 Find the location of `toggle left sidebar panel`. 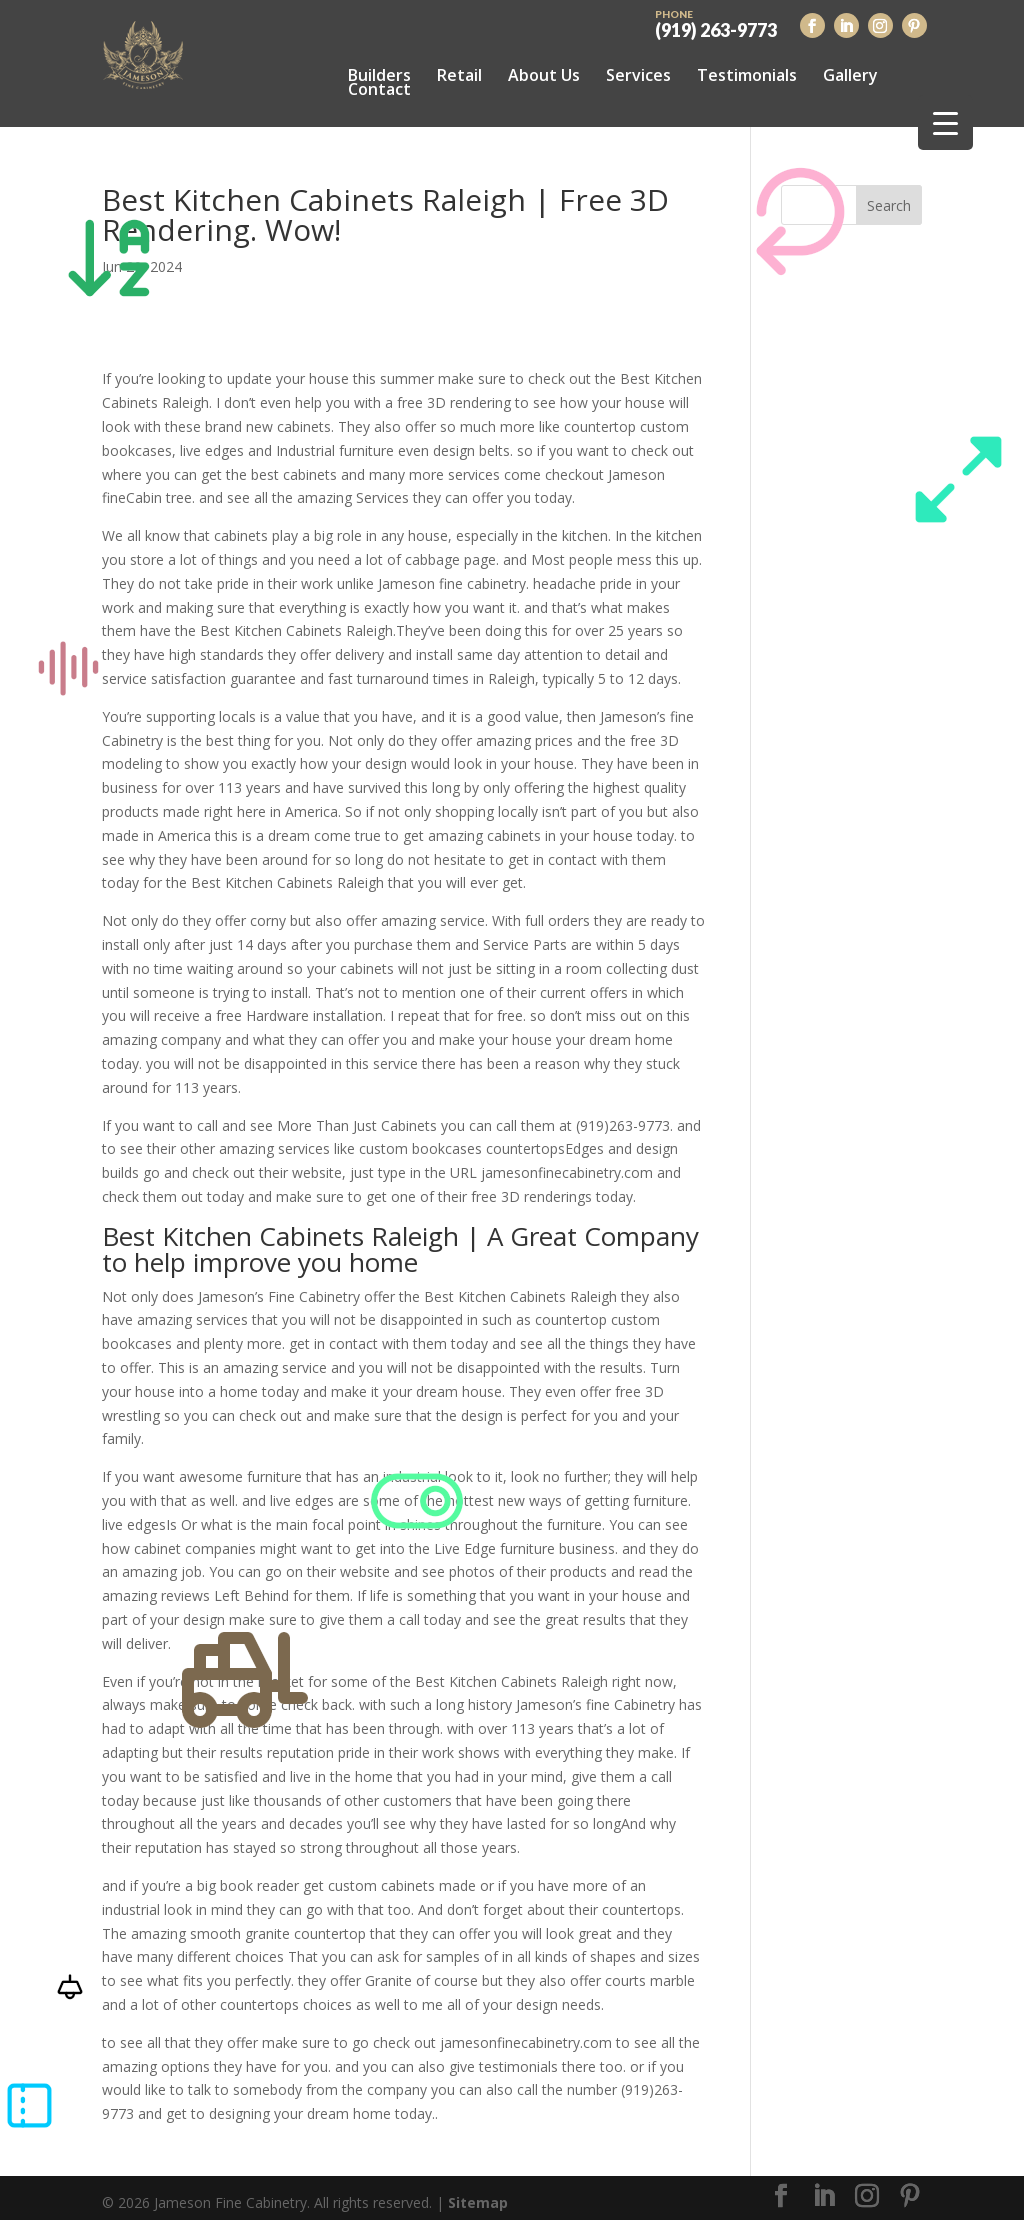

toggle left sidebar panel is located at coordinates (29, 2105).